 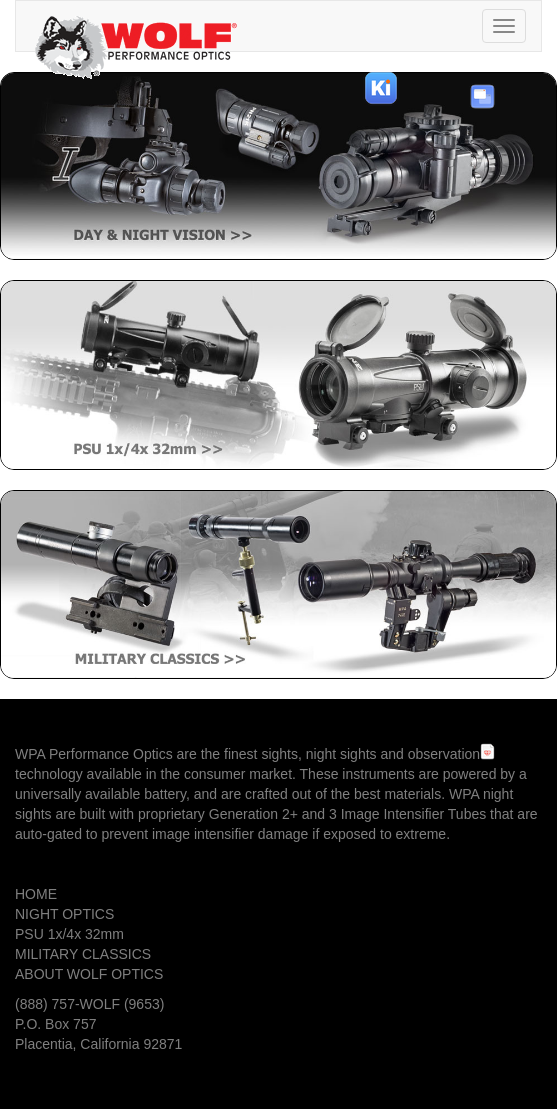 I want to click on apply italic formatting to selected text, so click(x=66, y=164).